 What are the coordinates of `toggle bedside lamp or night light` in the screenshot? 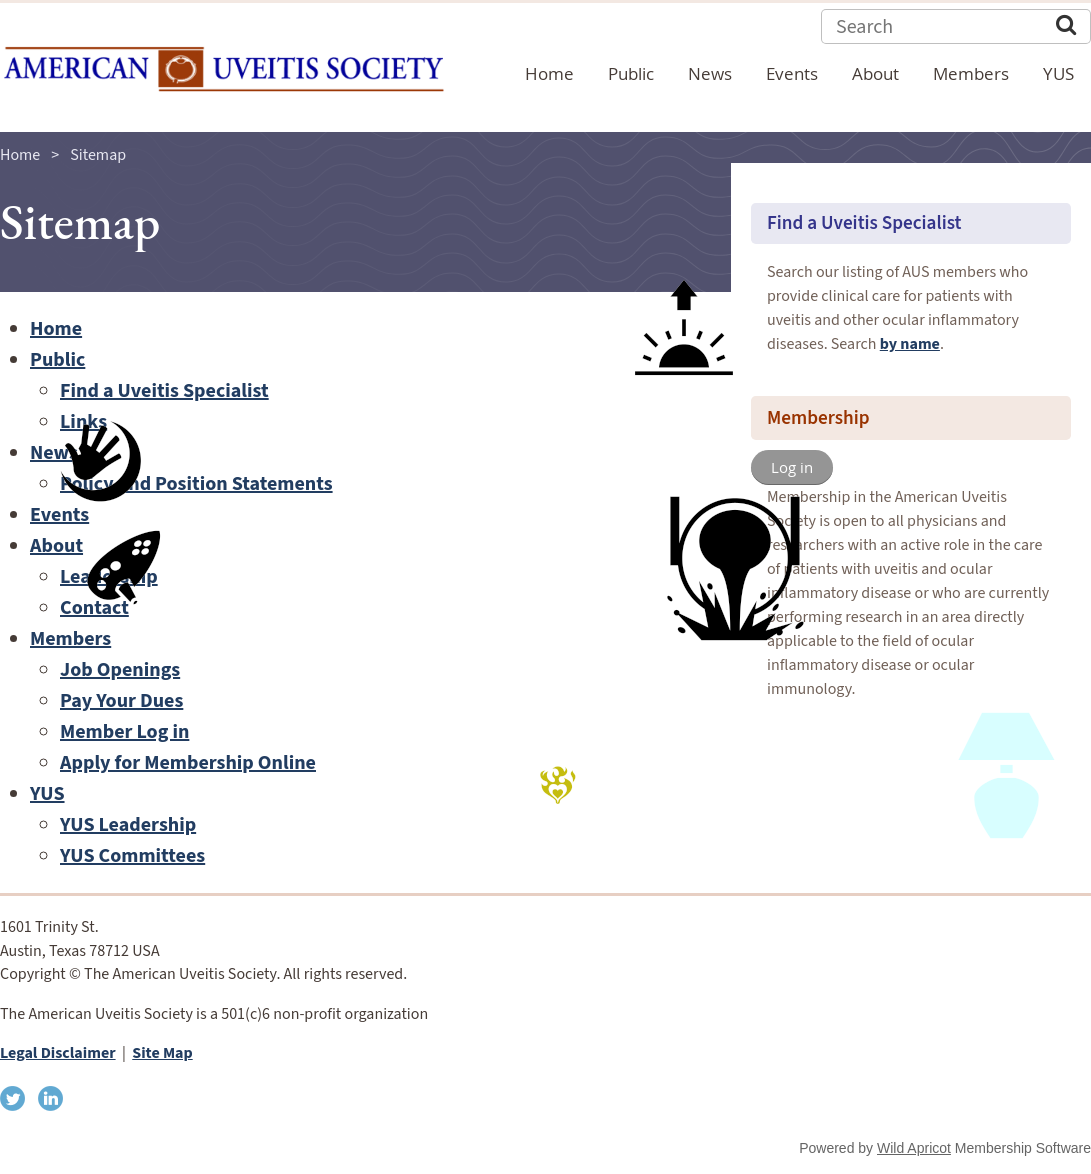 It's located at (1006, 775).